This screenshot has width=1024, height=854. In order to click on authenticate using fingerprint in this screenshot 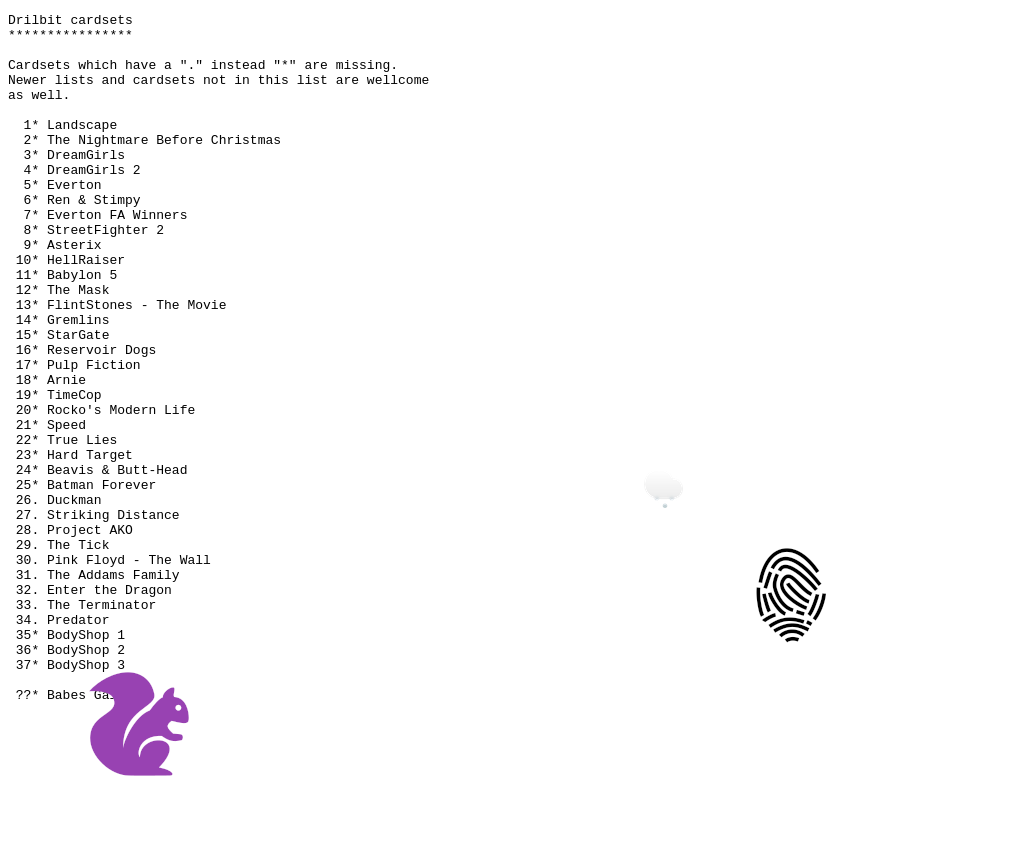, I will do `click(790, 594)`.